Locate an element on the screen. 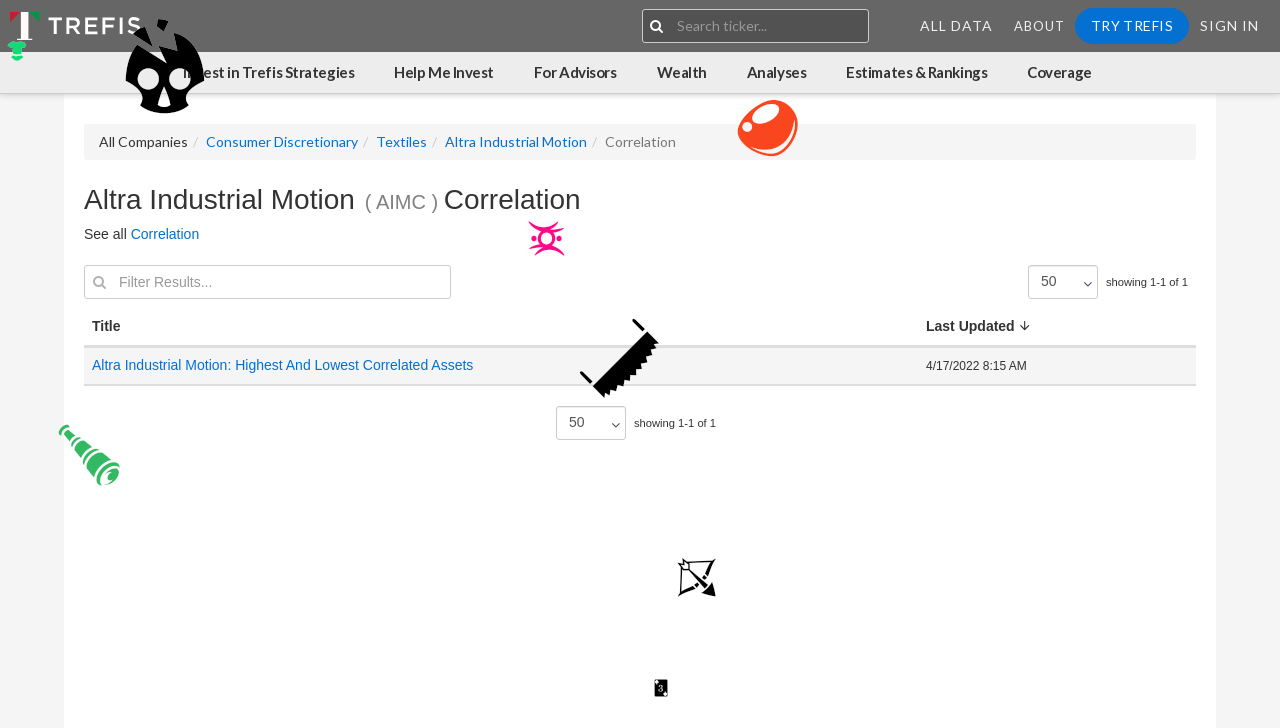  indicates player death or game over state is located at coordinates (164, 68).